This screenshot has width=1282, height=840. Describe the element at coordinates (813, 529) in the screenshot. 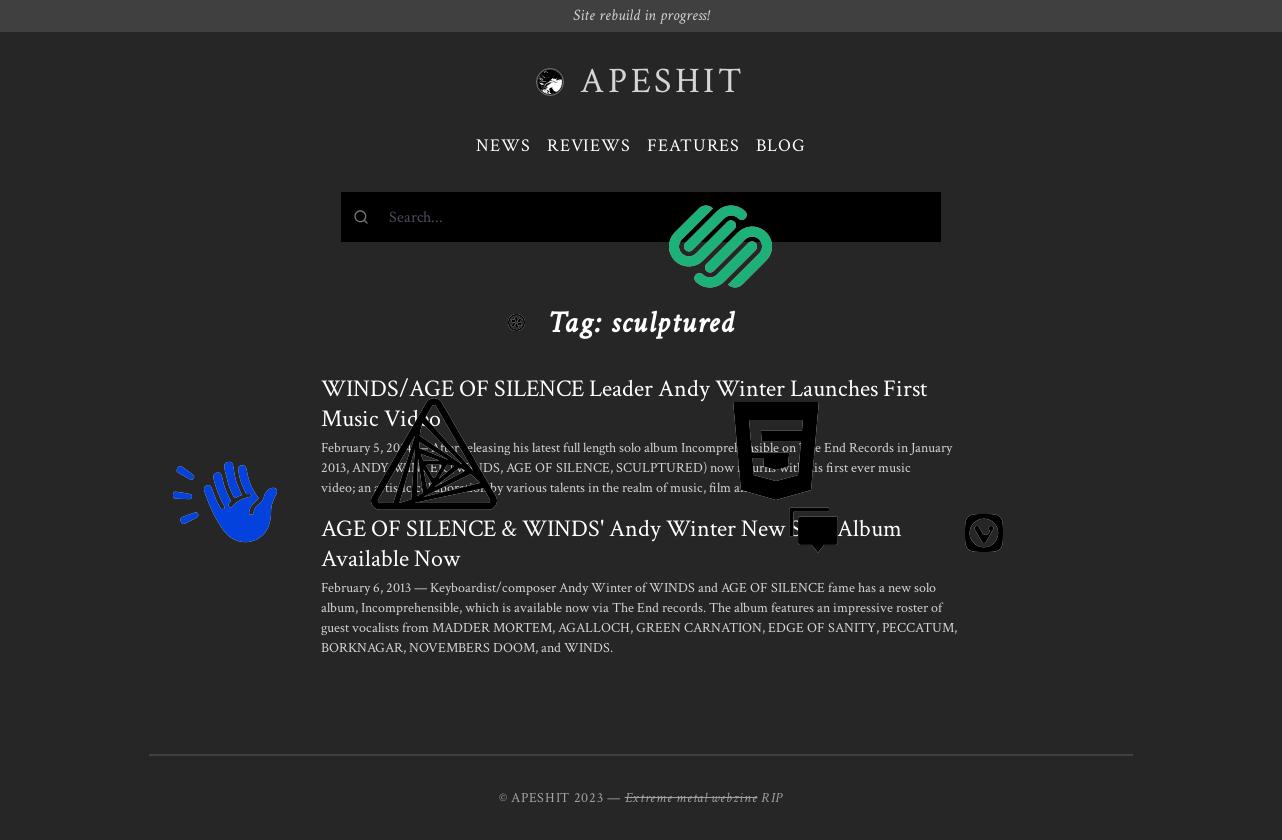

I see `start a discussion or group conversation` at that location.